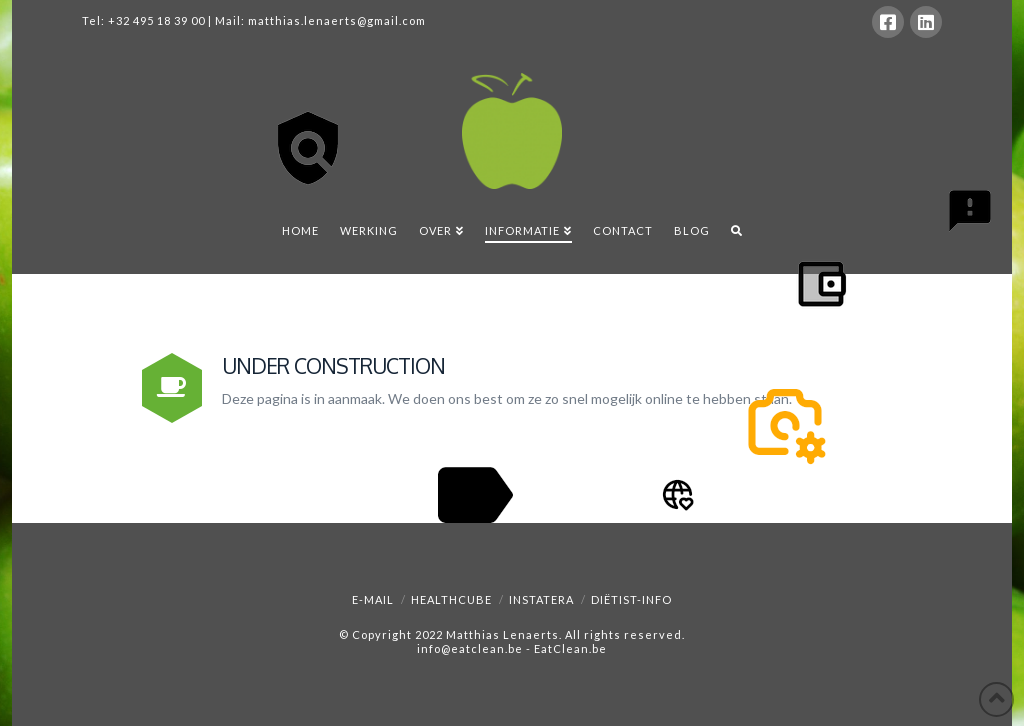  I want to click on add or apply a label to an item, so click(474, 495).